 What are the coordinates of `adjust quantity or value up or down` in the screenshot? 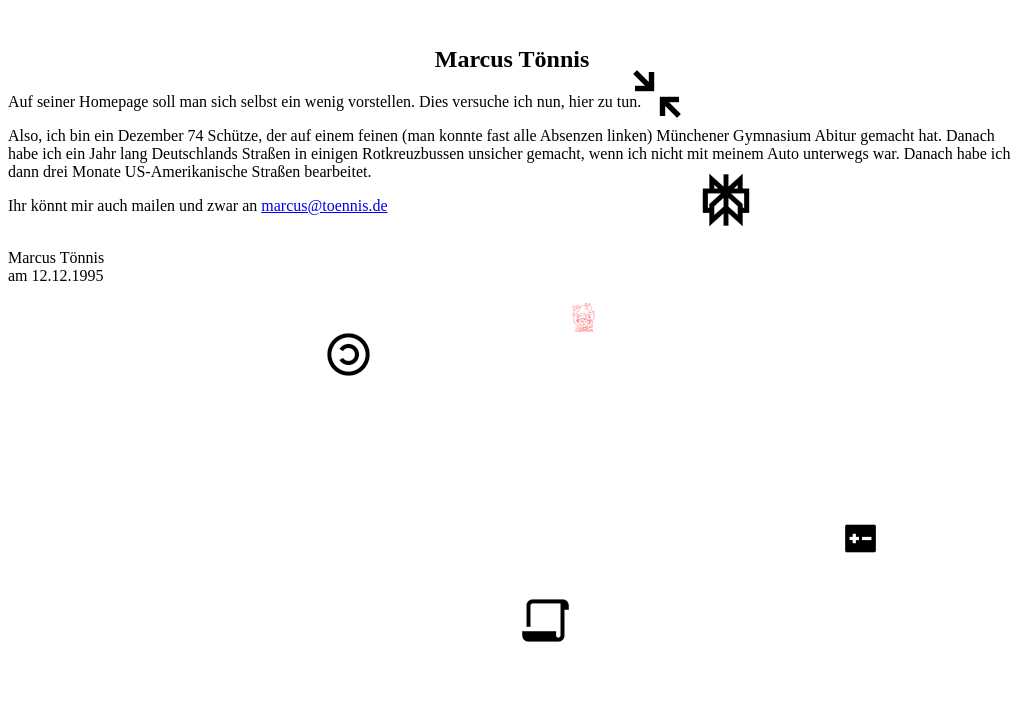 It's located at (860, 538).